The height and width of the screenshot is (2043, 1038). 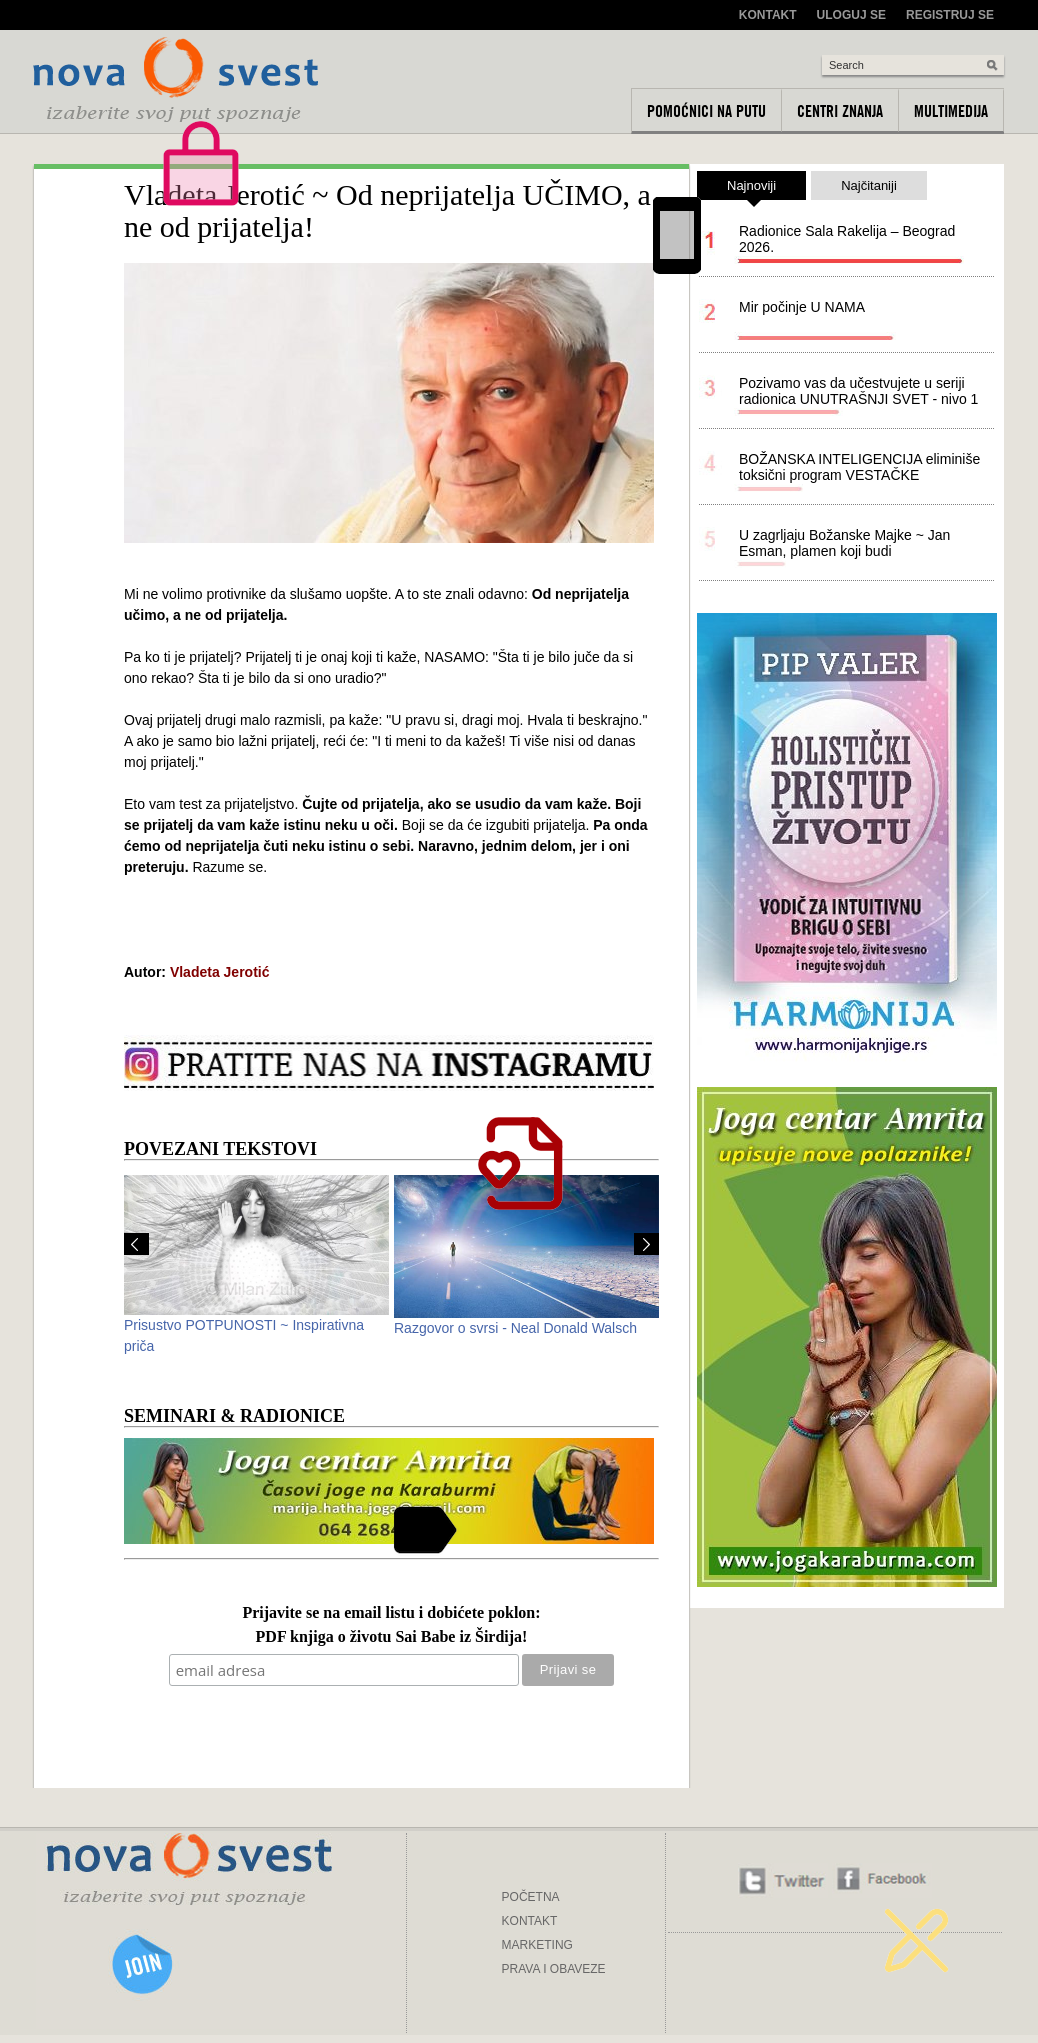 I want to click on set this device as your primary phone, so click(x=677, y=235).